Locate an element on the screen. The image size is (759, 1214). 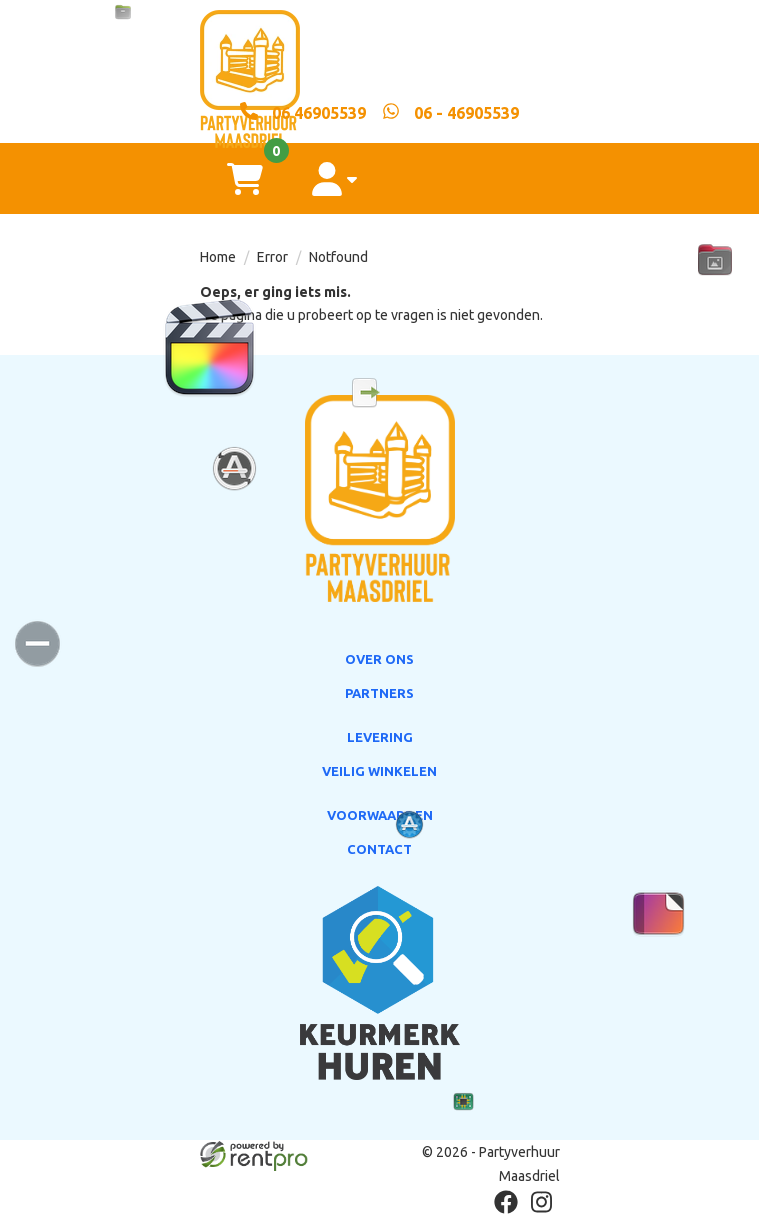
customize desktop theme settings is located at coordinates (658, 913).